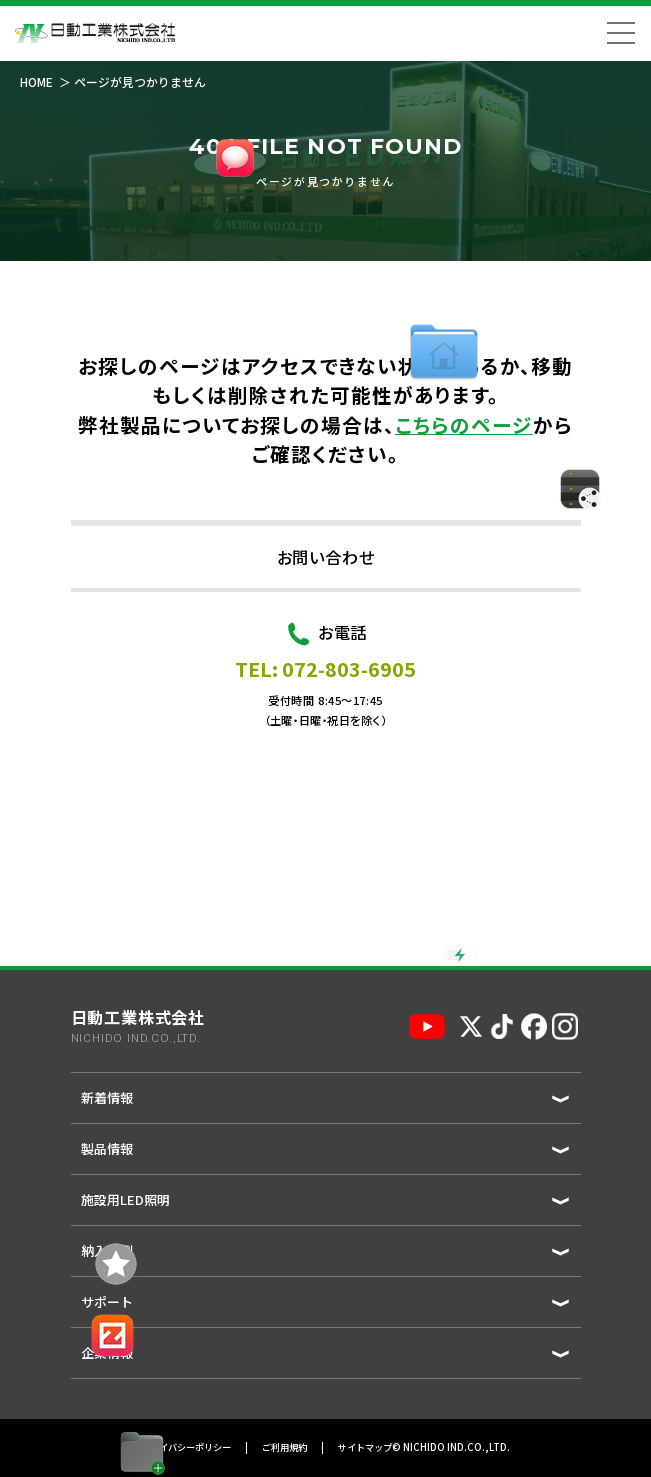 The height and width of the screenshot is (1477, 651). Describe the element at coordinates (112, 1335) in the screenshot. I see `open Zrythm digital audio workstation` at that location.